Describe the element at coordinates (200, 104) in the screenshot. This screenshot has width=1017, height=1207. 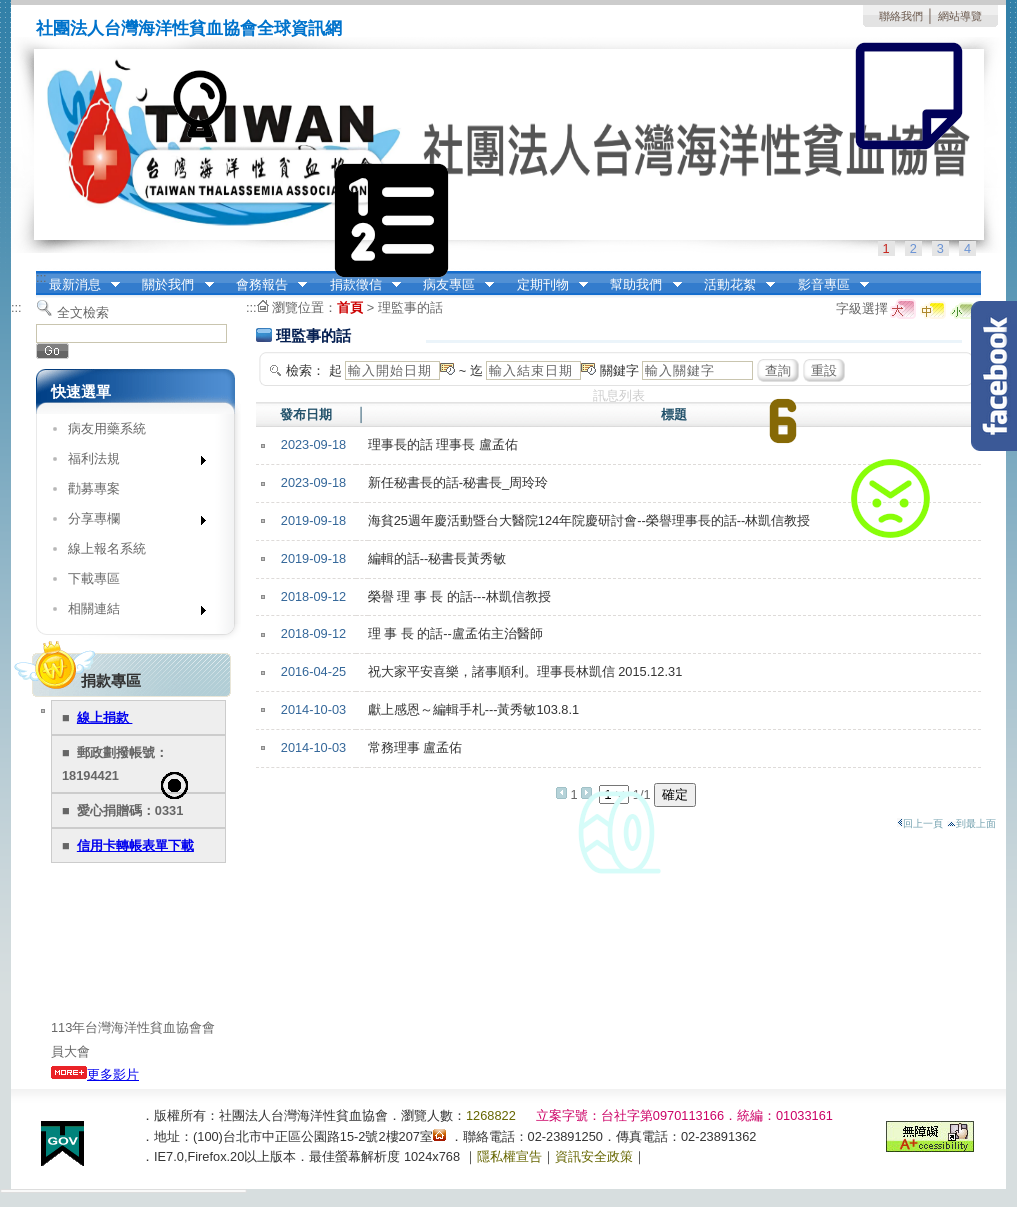
I see `celebrate an event or milestone` at that location.